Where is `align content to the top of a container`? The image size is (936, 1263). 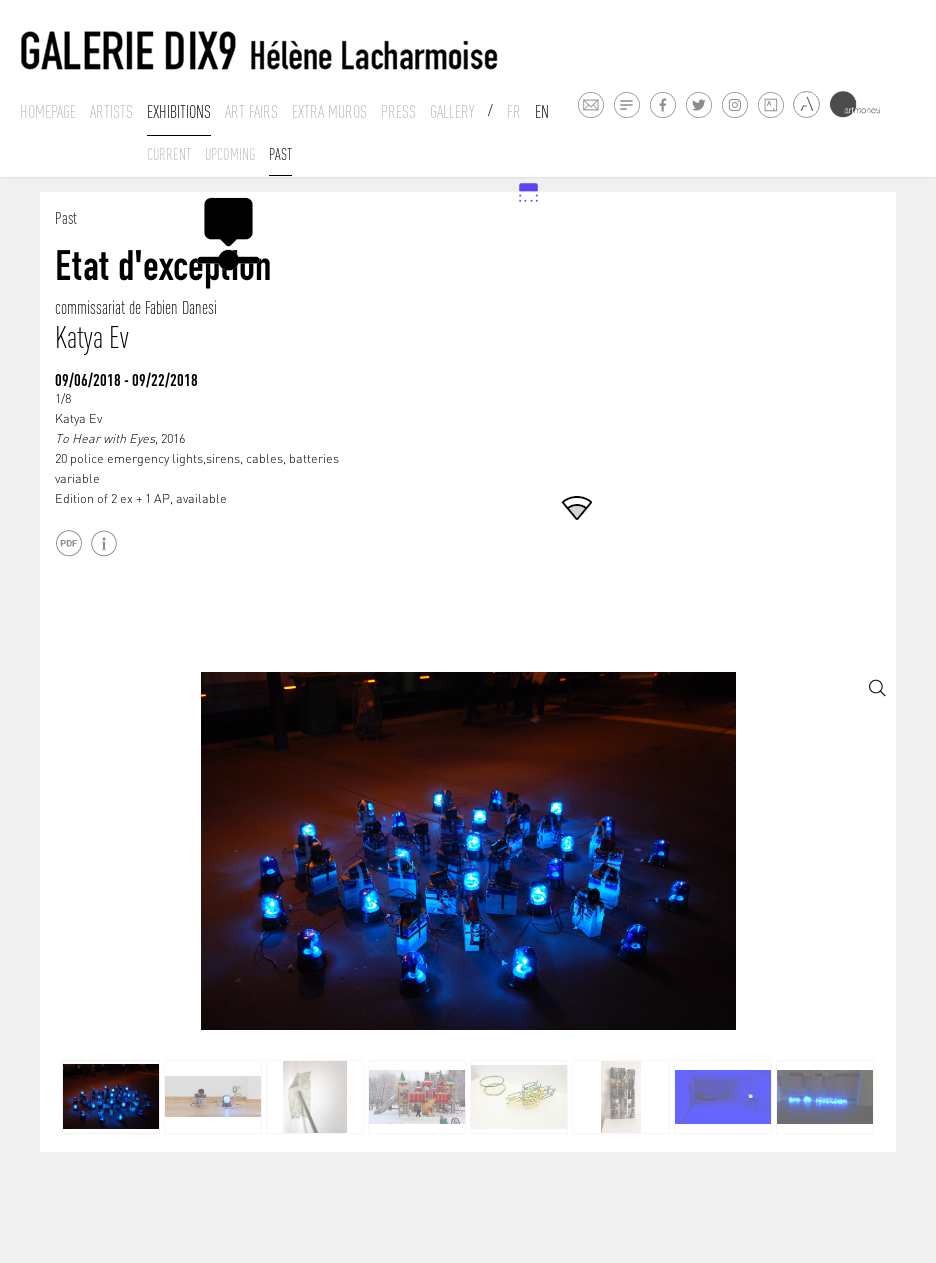 align content to the top of a container is located at coordinates (528, 192).